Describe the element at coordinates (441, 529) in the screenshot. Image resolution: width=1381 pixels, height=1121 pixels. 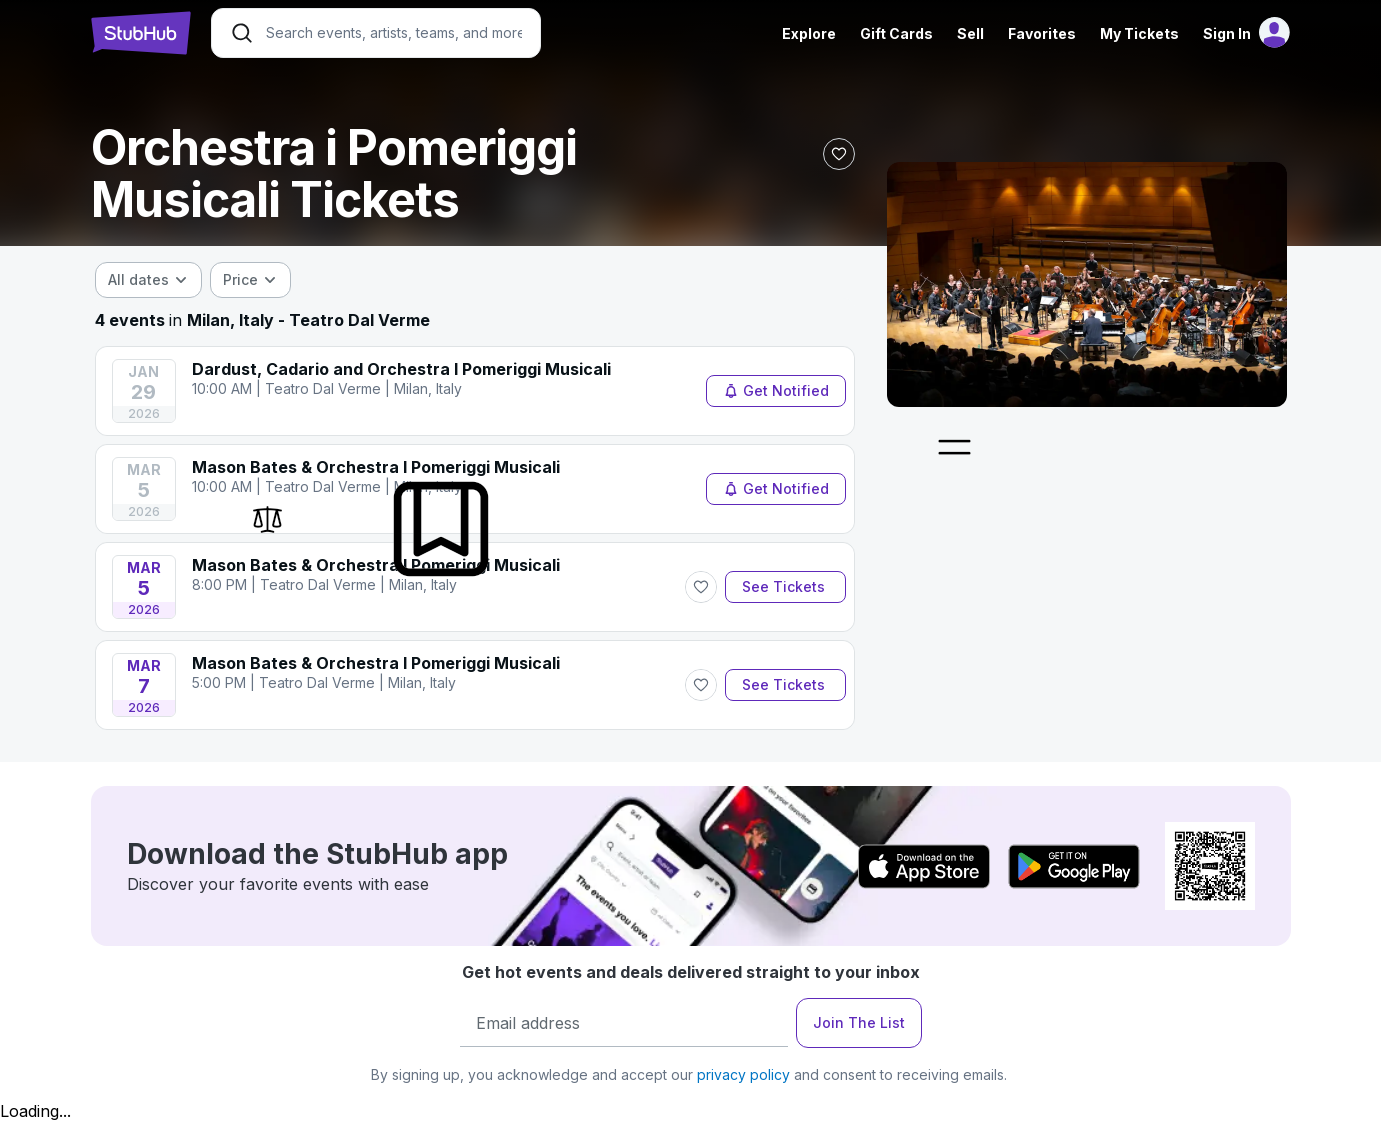
I see `save this item to your bookmarks` at that location.